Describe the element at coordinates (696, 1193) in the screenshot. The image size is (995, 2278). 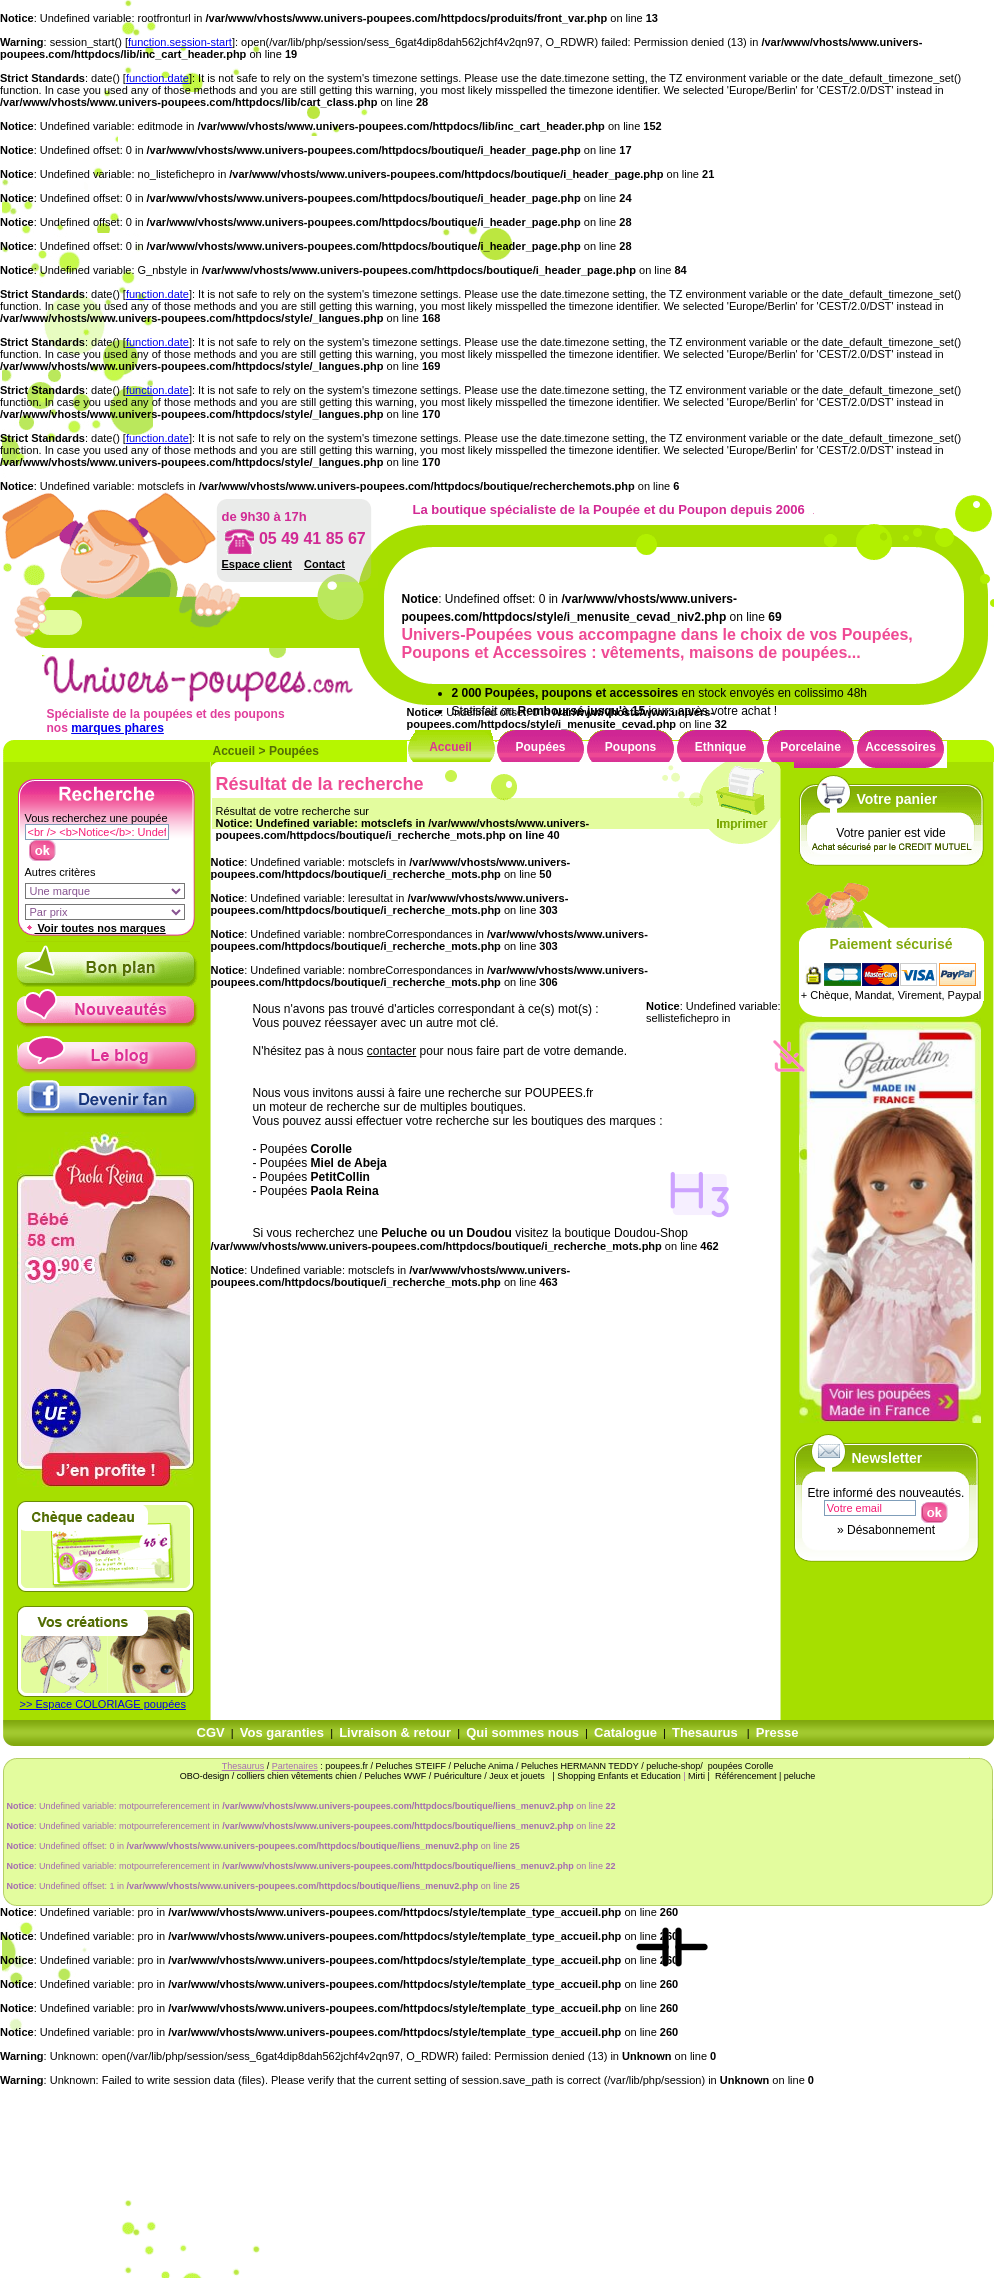
I see `format text as heading level 3` at that location.